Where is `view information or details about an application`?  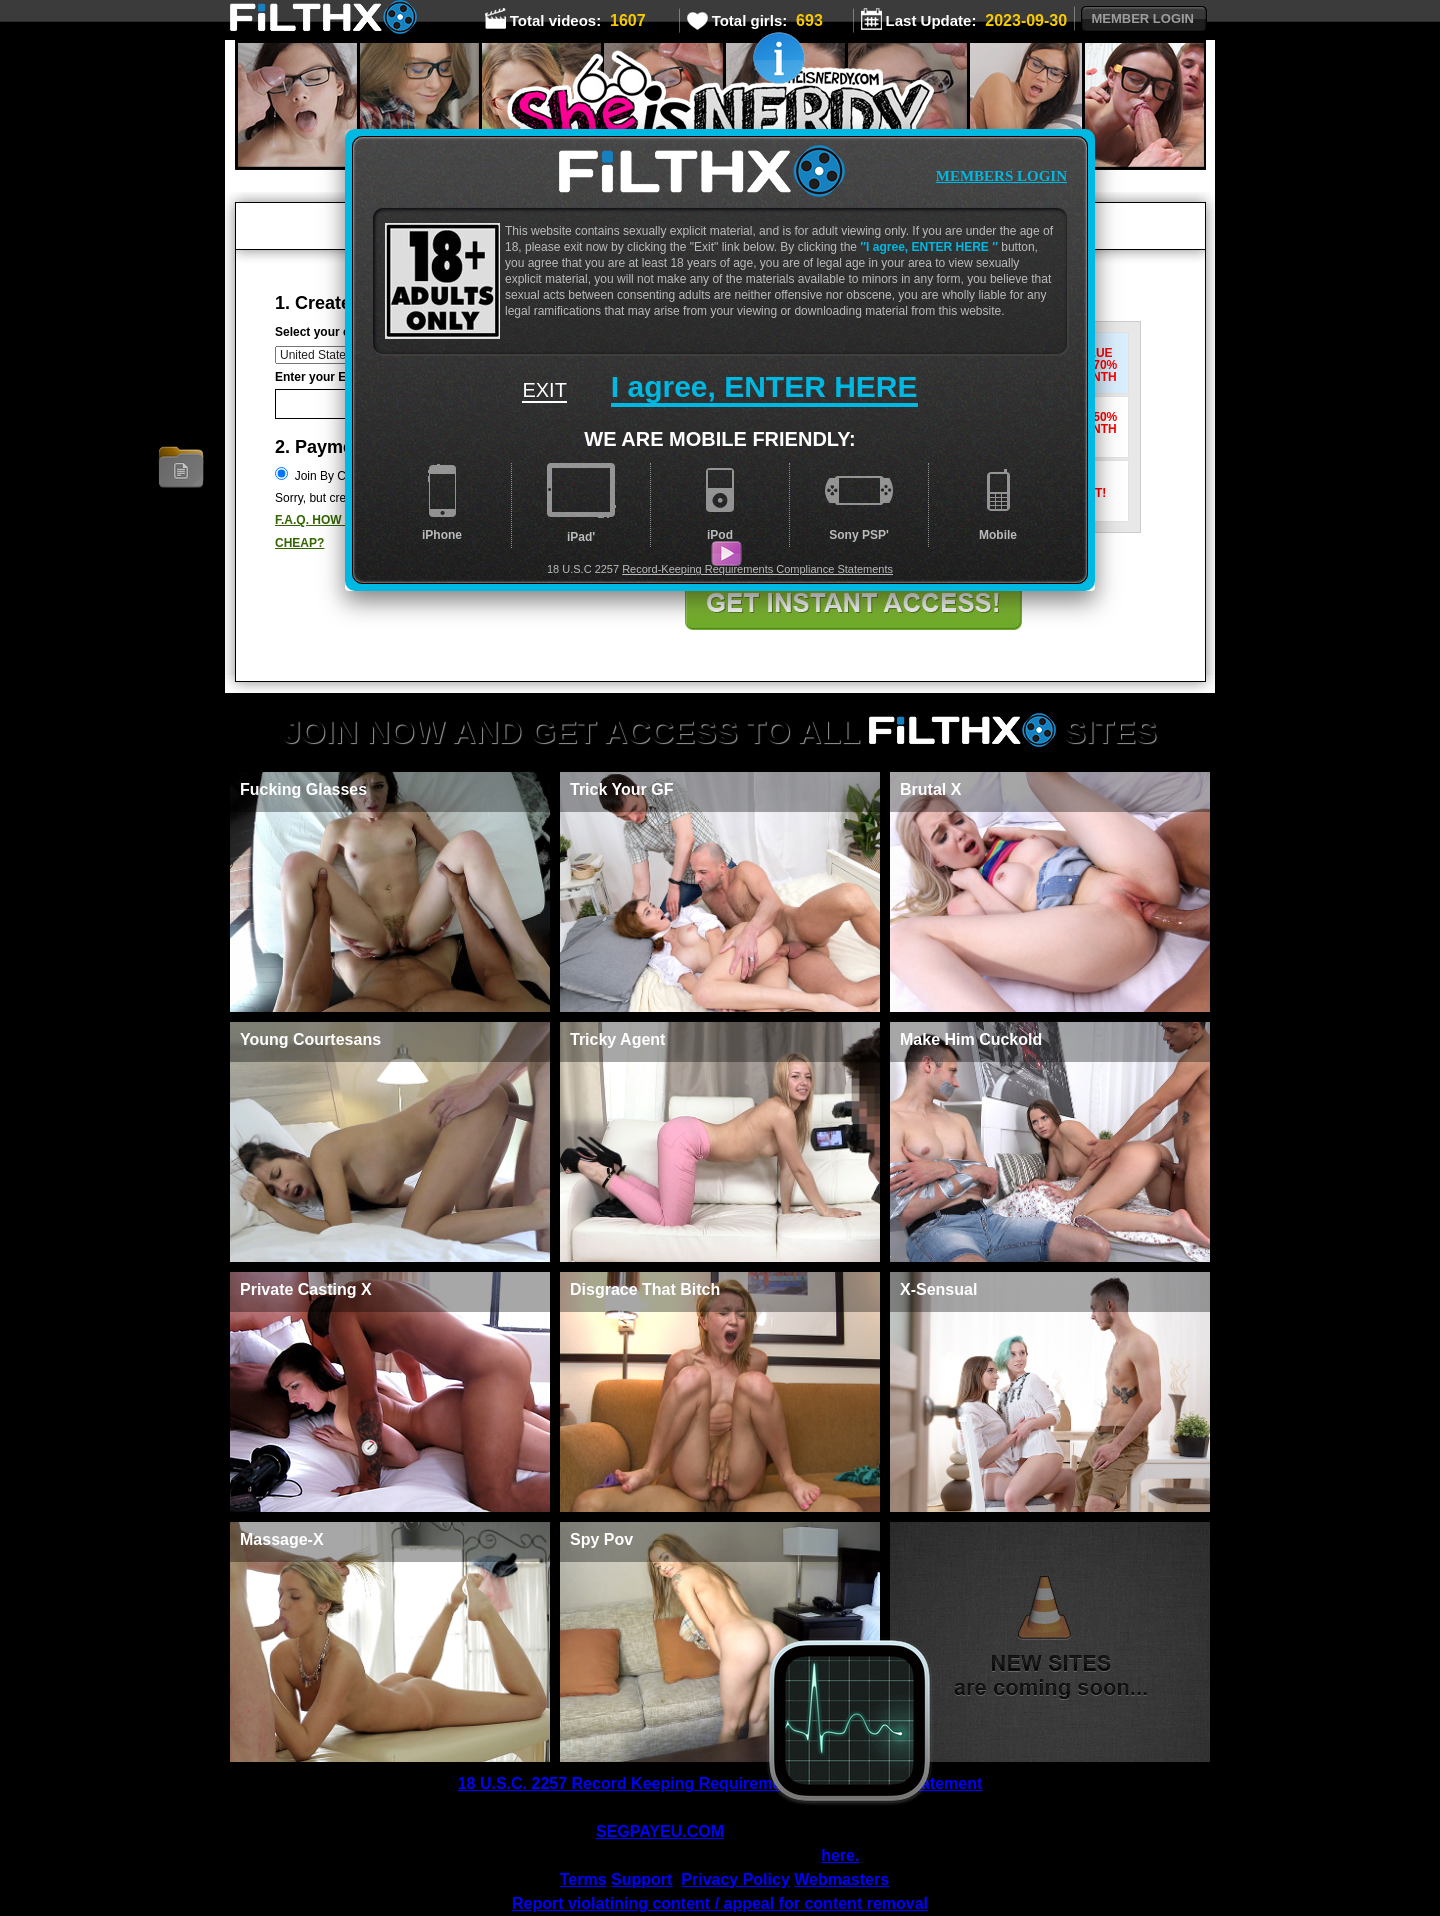
view information or details about an application is located at coordinates (779, 58).